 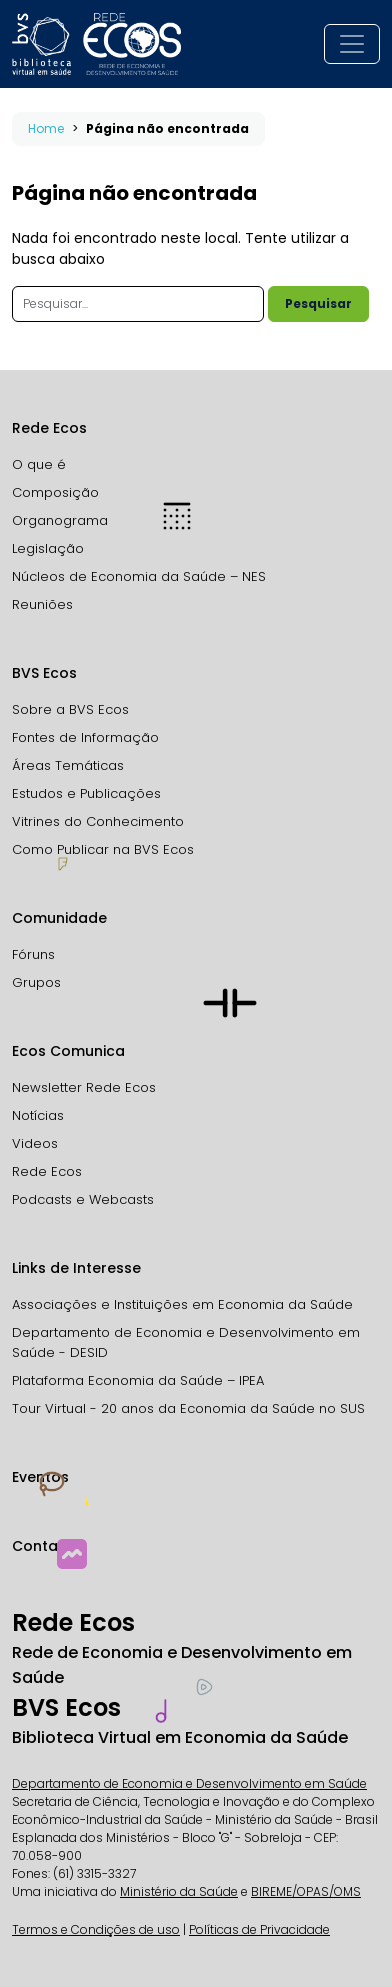 I want to click on apply border to top edge of cell or element, so click(x=177, y=516).